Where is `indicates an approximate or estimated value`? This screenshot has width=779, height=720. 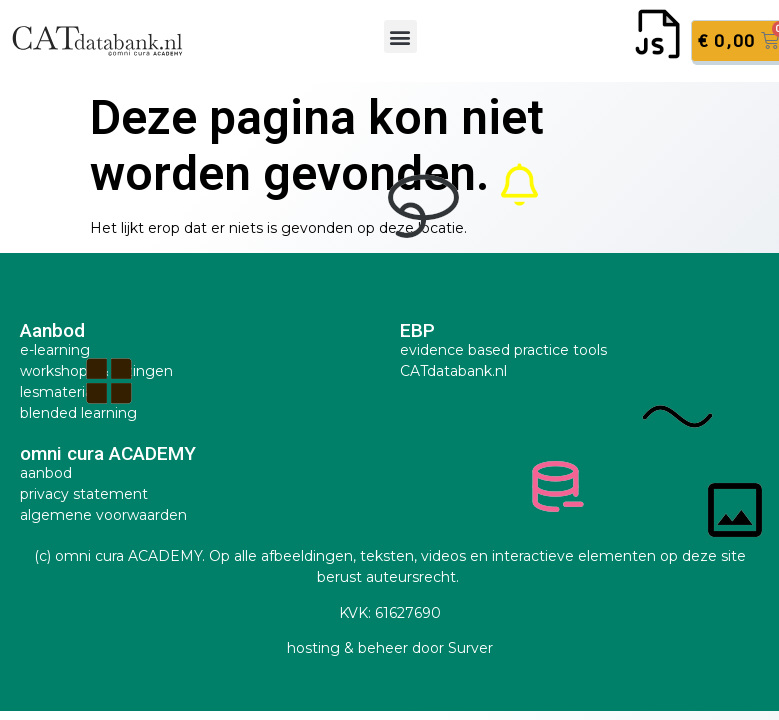
indicates an approximate or estimated value is located at coordinates (677, 416).